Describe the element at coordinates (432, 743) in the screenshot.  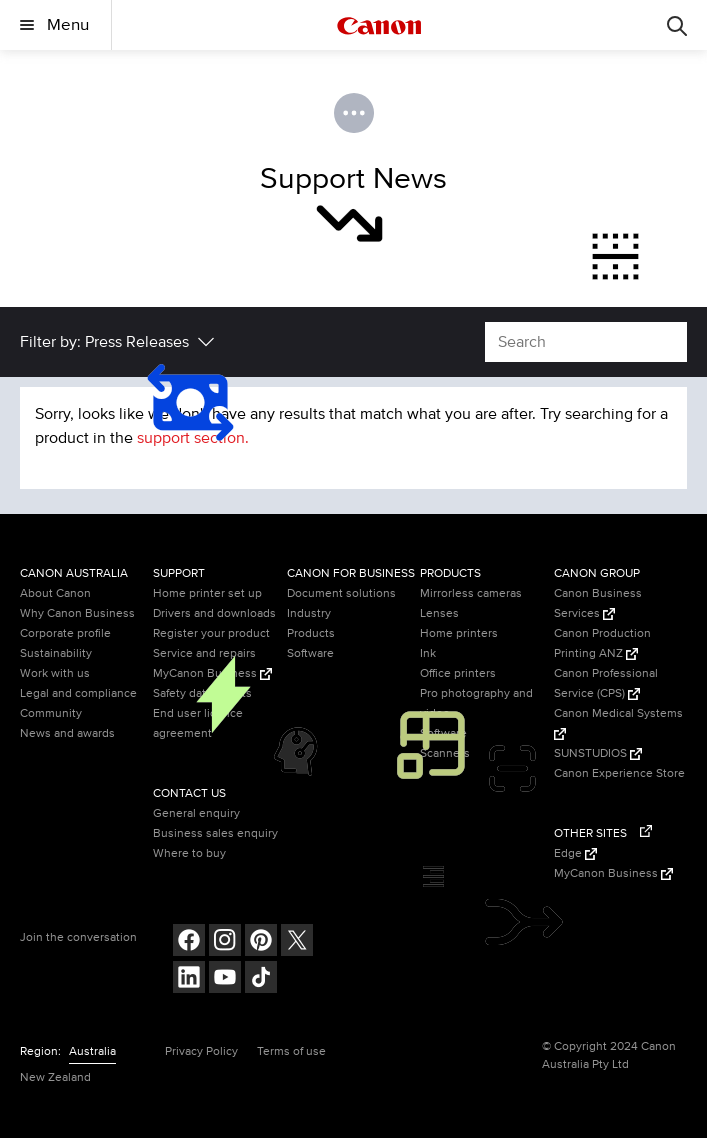
I see `create a table alias or reference` at that location.